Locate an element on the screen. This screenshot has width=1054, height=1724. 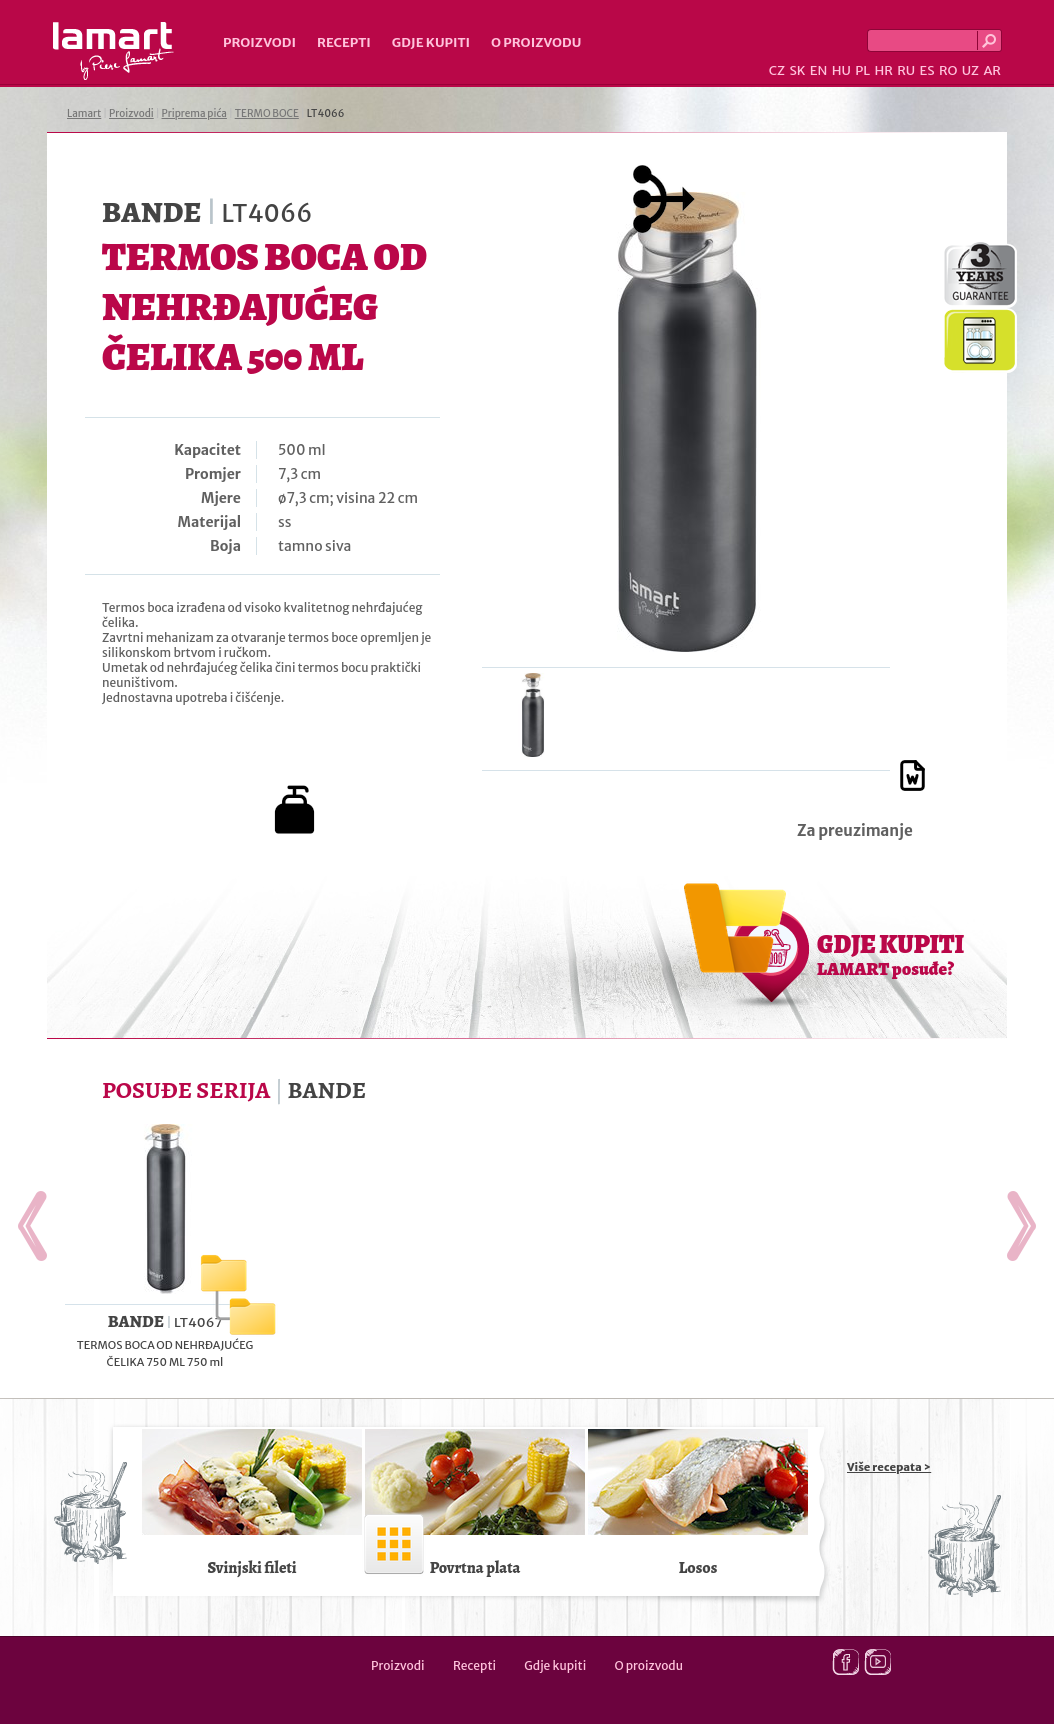
view folder hierarchy or directory structure is located at coordinates (240, 1294).